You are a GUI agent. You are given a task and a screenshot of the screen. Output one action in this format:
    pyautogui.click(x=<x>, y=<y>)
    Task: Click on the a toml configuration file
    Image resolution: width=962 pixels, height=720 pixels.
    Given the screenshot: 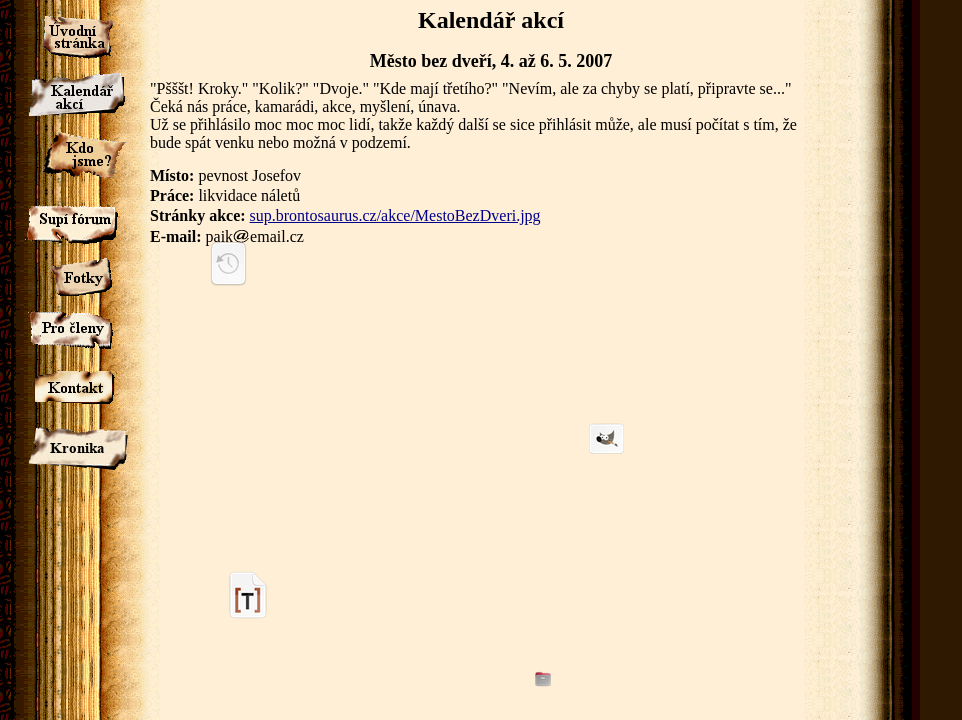 What is the action you would take?
    pyautogui.click(x=248, y=595)
    